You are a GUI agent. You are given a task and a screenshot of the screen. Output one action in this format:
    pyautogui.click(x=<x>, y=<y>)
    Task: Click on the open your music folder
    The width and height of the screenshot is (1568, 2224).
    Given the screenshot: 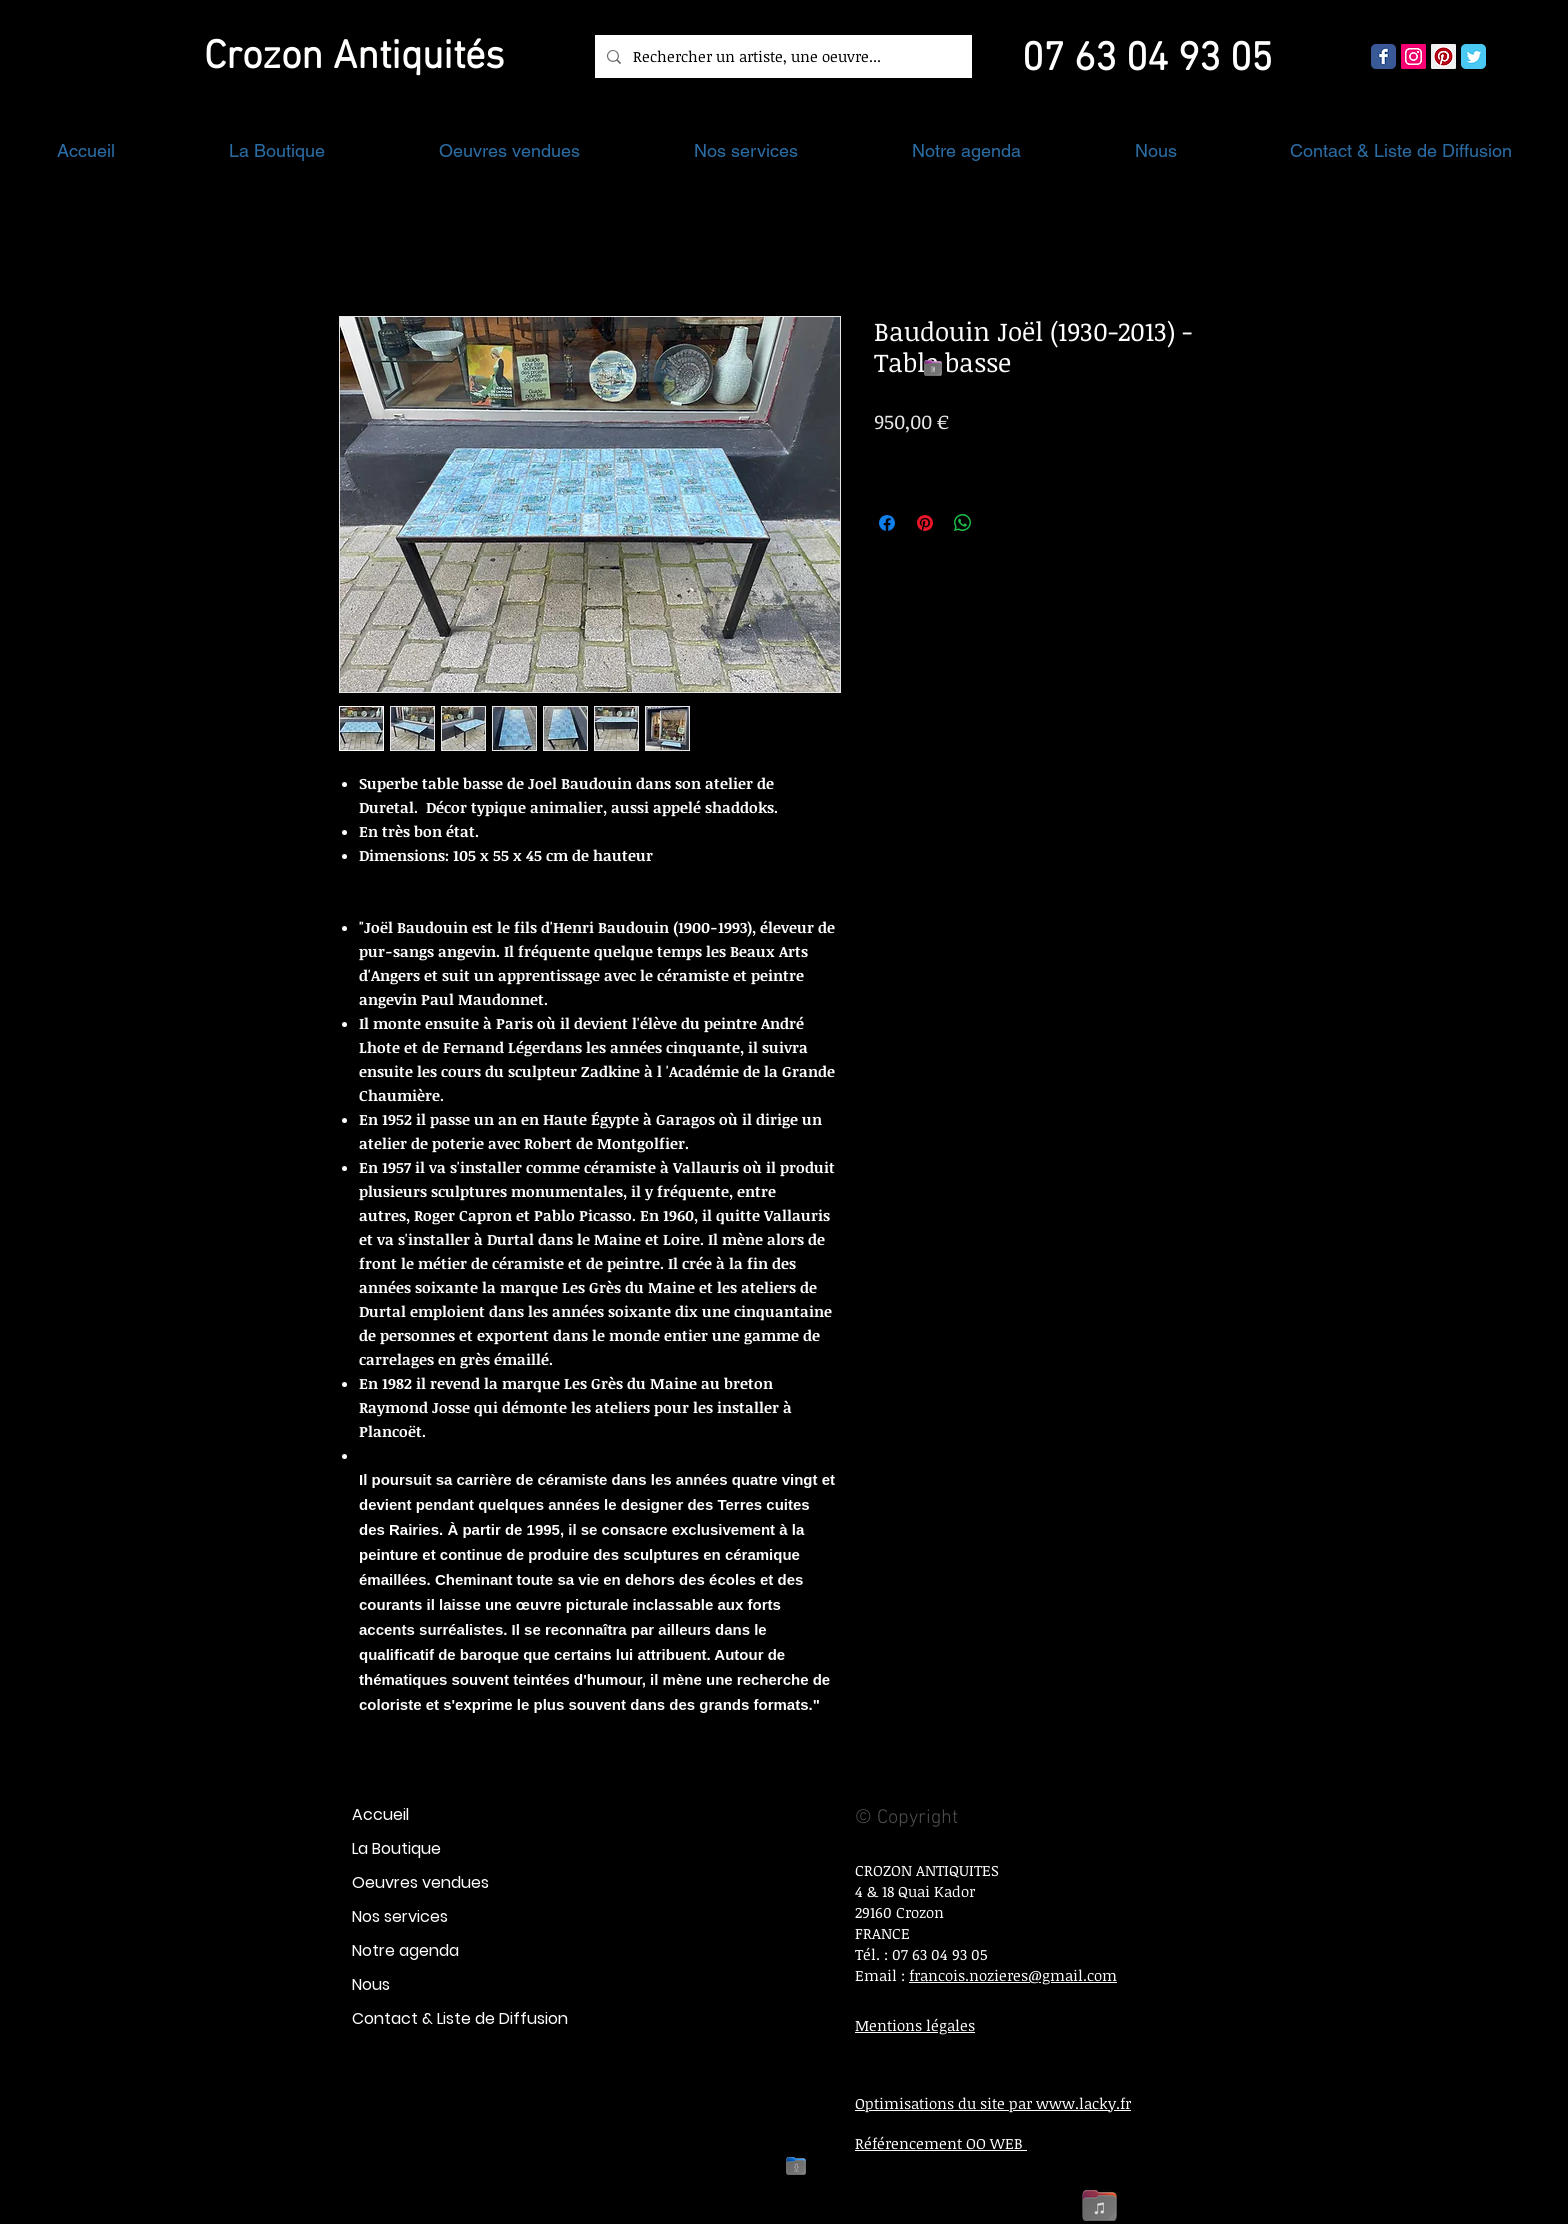 What is the action you would take?
    pyautogui.click(x=1099, y=2205)
    